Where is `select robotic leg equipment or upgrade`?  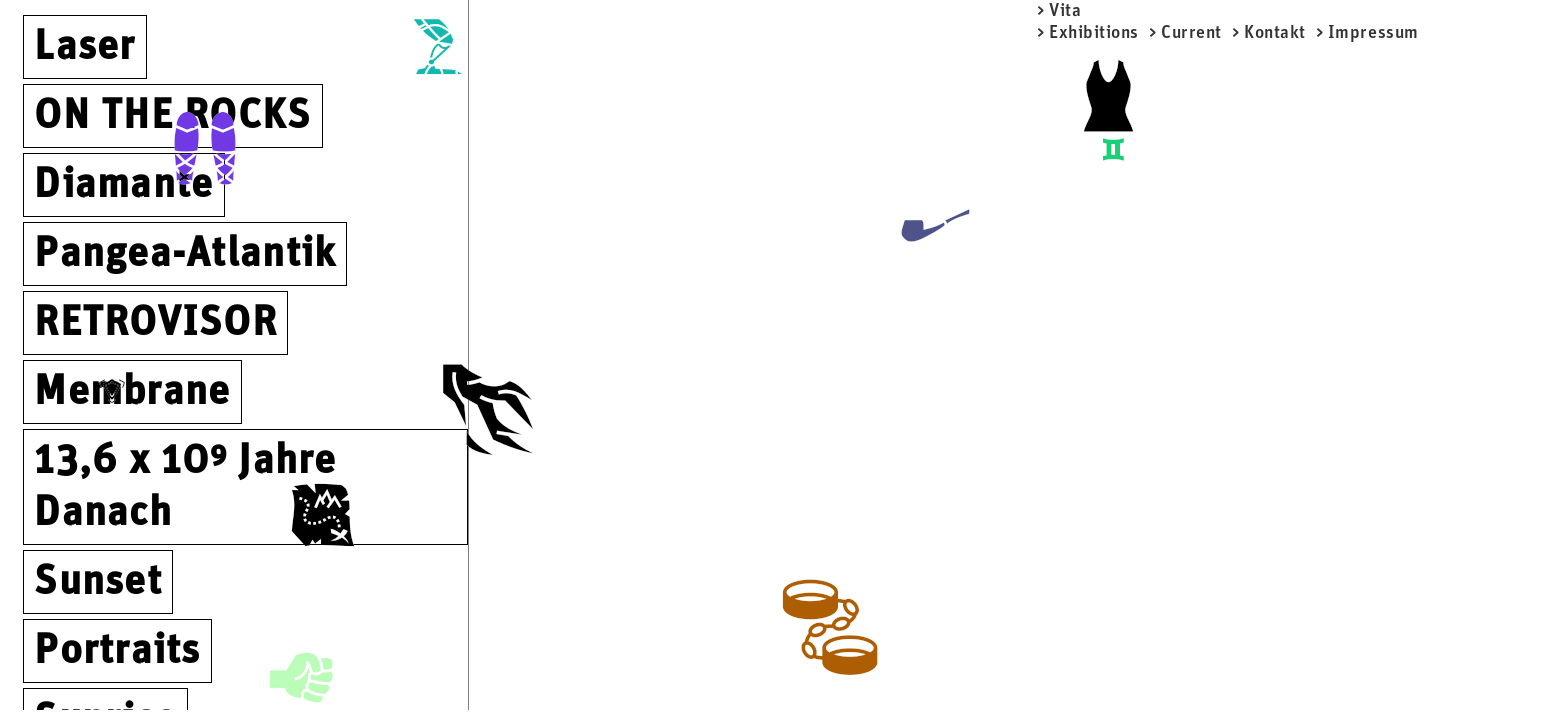
select robotic leg equipment or upgrade is located at coordinates (438, 47).